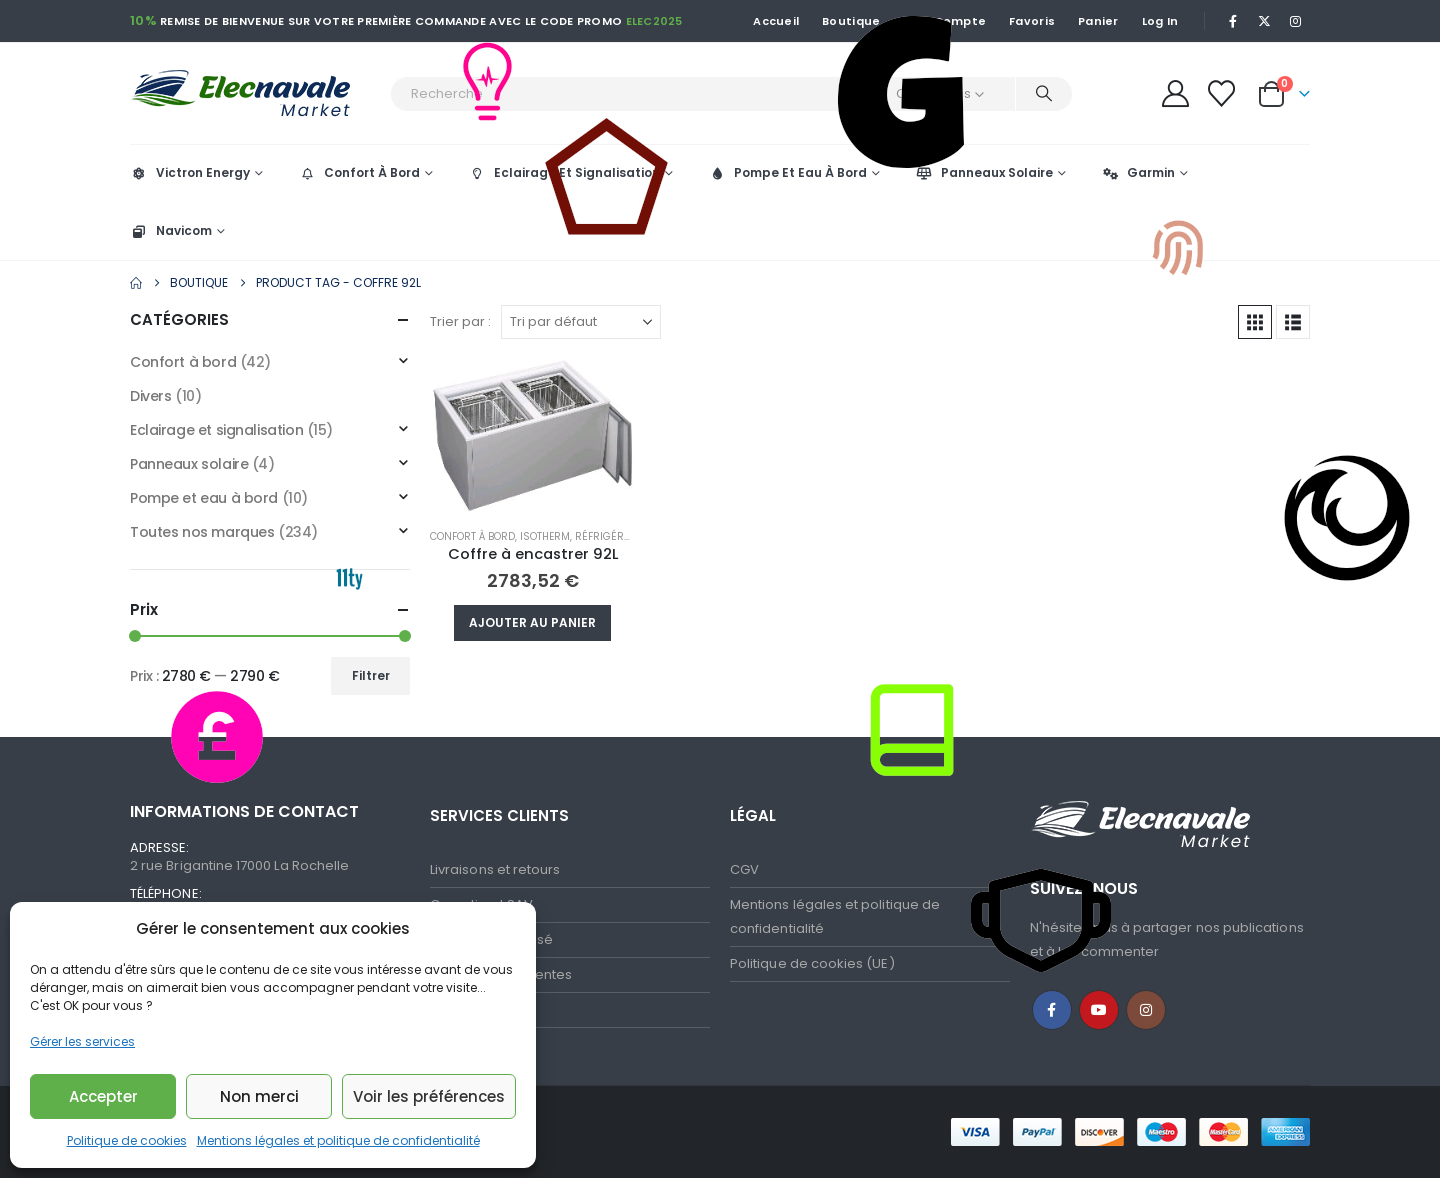 This screenshot has width=1440, height=1178. Describe the element at coordinates (606, 182) in the screenshot. I see `select pentagon shape tool` at that location.